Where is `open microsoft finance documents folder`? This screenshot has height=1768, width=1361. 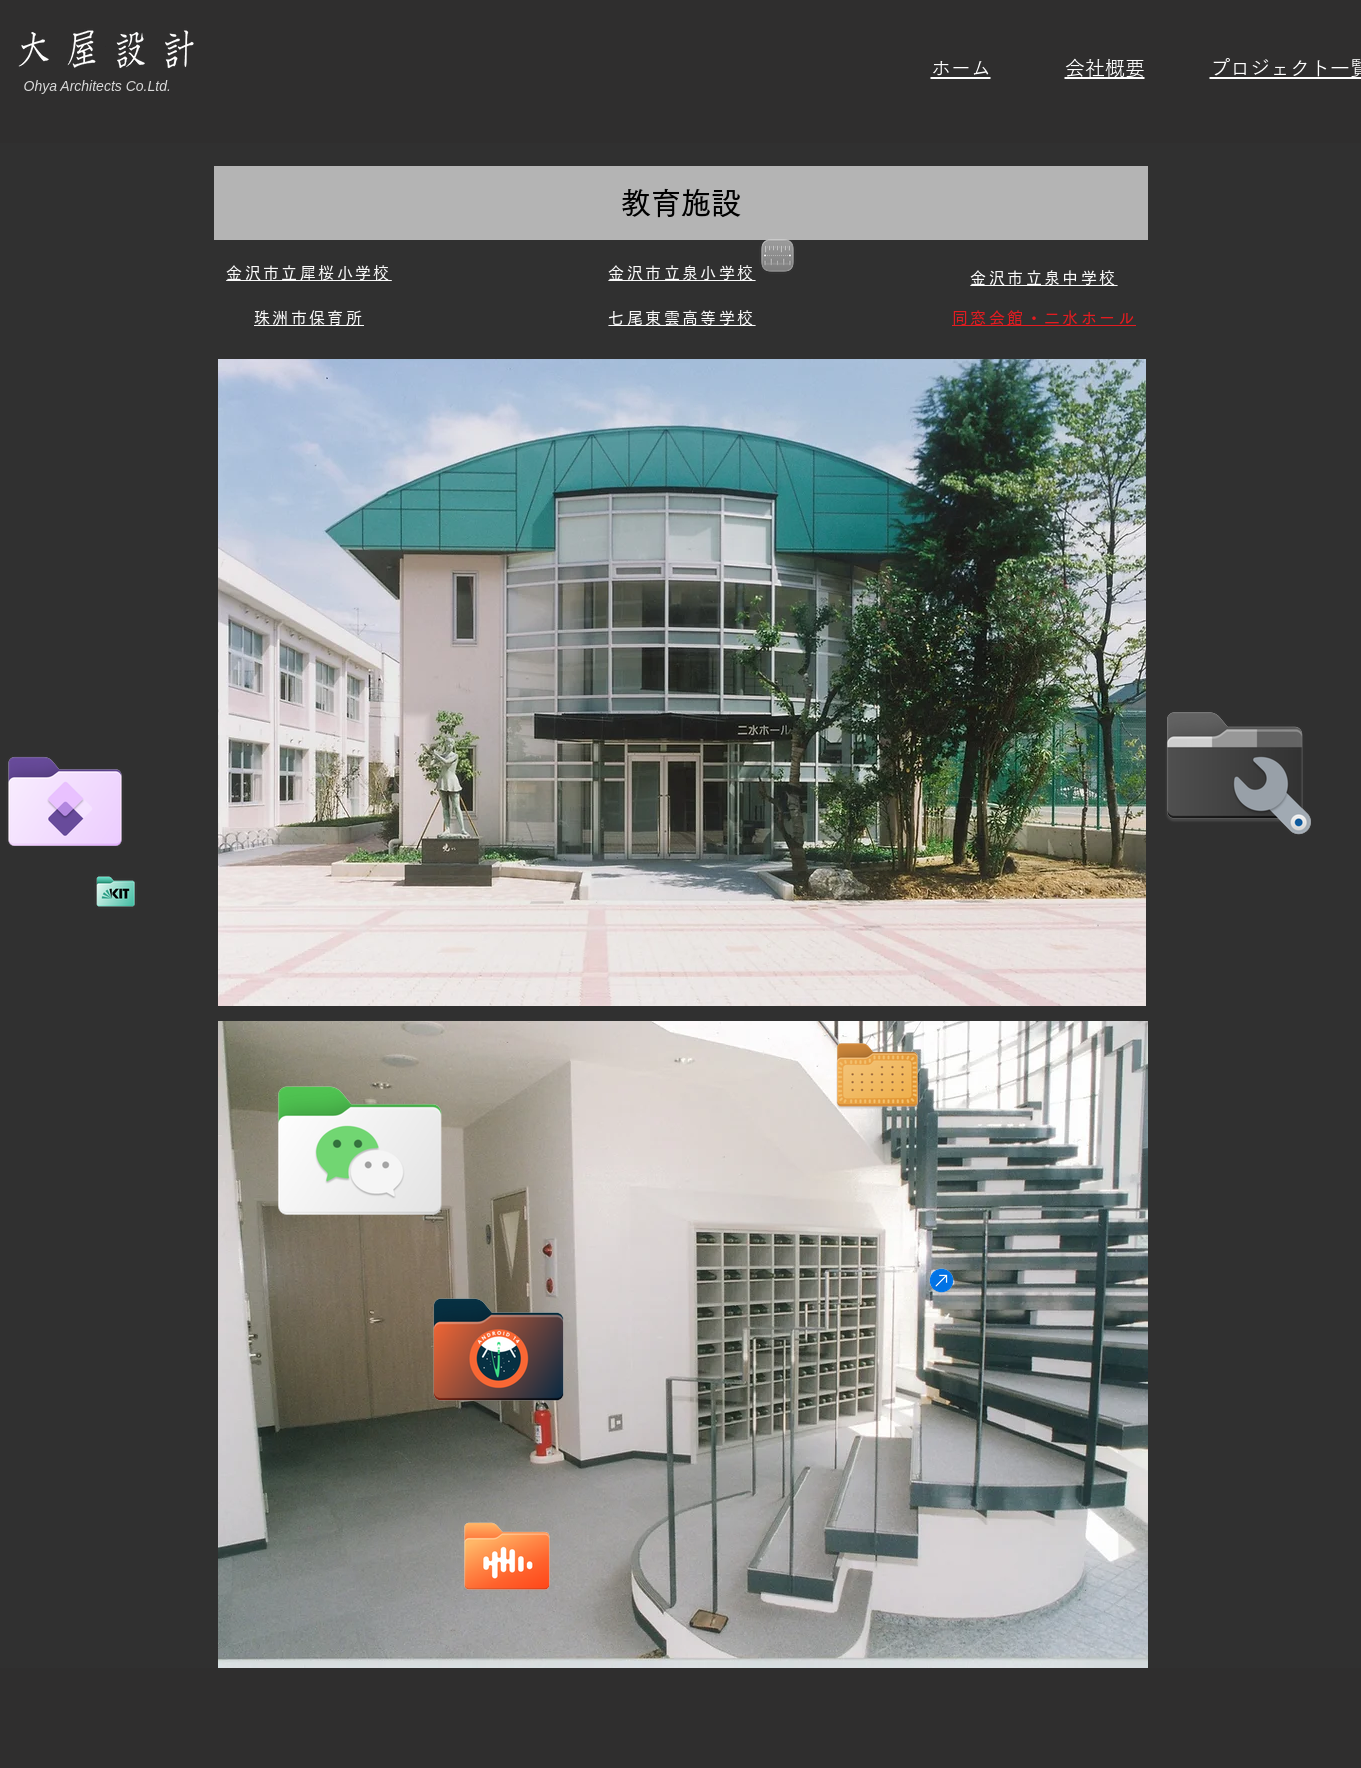
open microsoft finance documents folder is located at coordinates (64, 804).